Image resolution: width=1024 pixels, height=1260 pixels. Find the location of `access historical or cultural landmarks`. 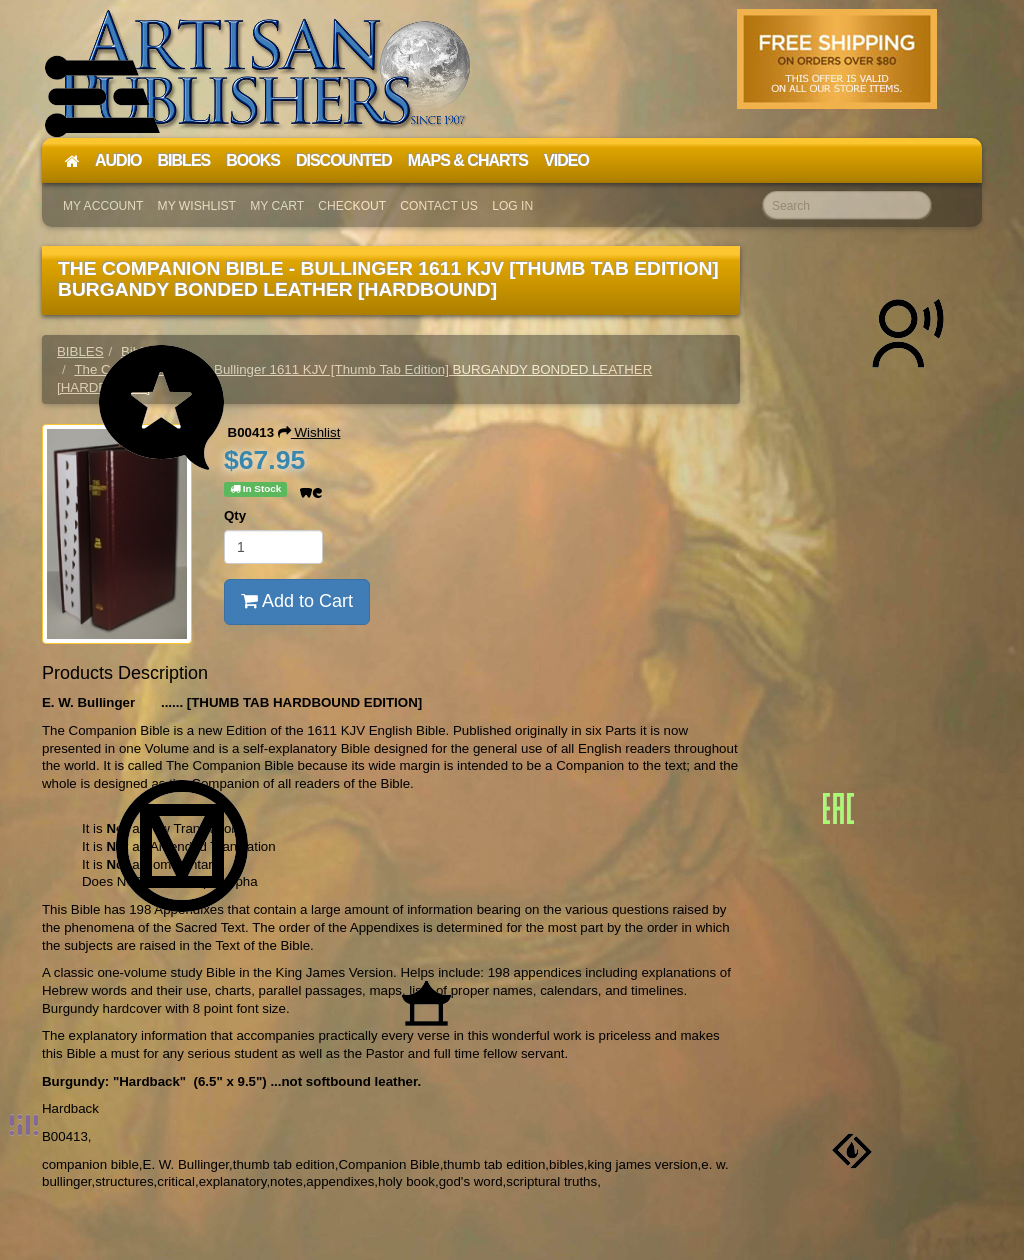

access historical or cultural landmarks is located at coordinates (426, 1004).